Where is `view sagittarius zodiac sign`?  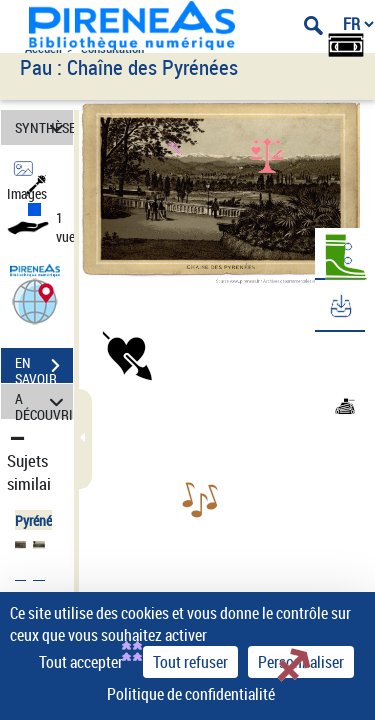 view sagittarius zodiac sign is located at coordinates (294, 665).